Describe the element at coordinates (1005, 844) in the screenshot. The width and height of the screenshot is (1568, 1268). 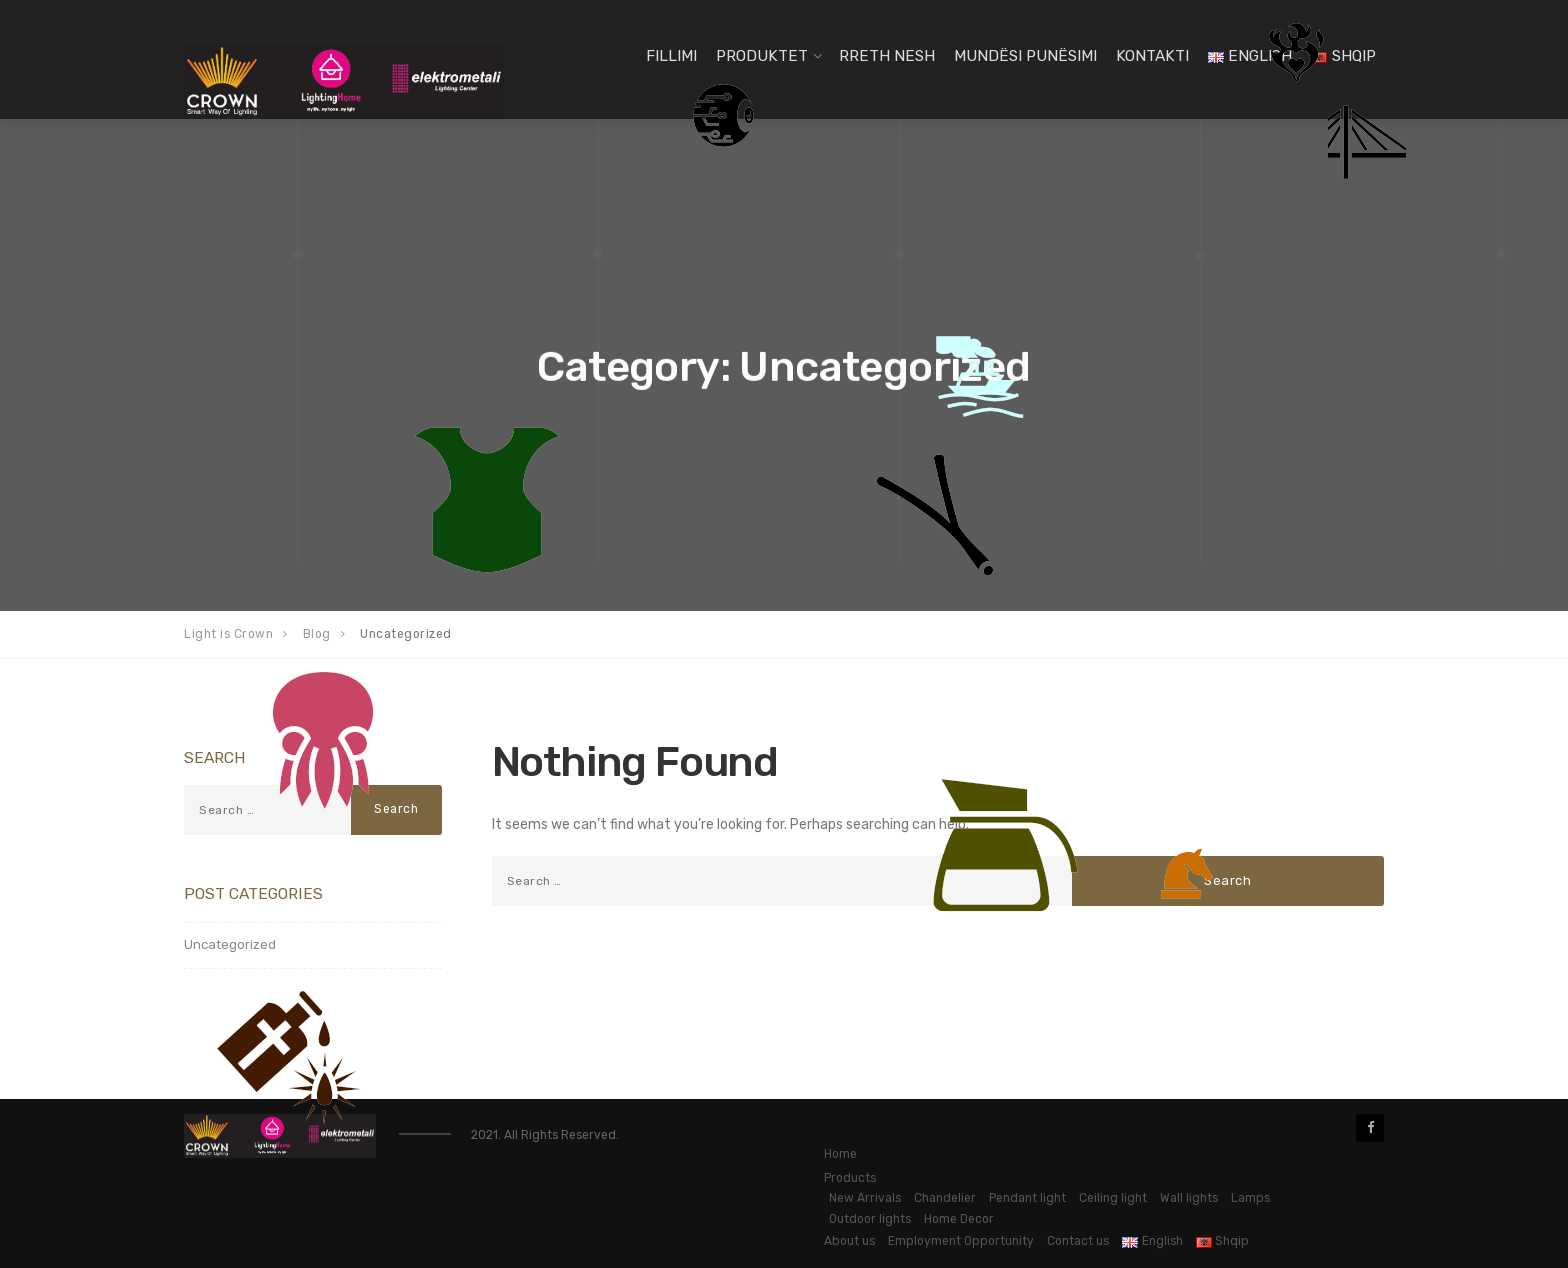
I see `indicates coffee is available or brewing` at that location.